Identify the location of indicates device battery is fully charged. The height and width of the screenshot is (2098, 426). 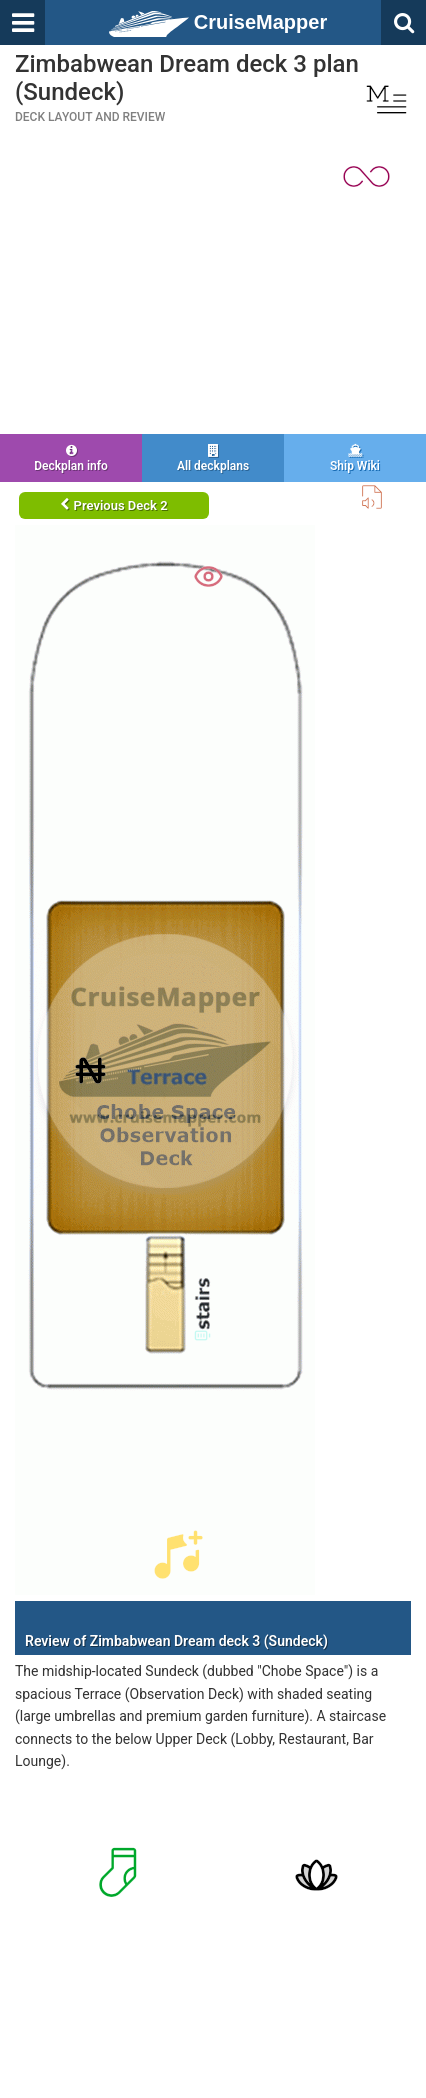
(202, 1335).